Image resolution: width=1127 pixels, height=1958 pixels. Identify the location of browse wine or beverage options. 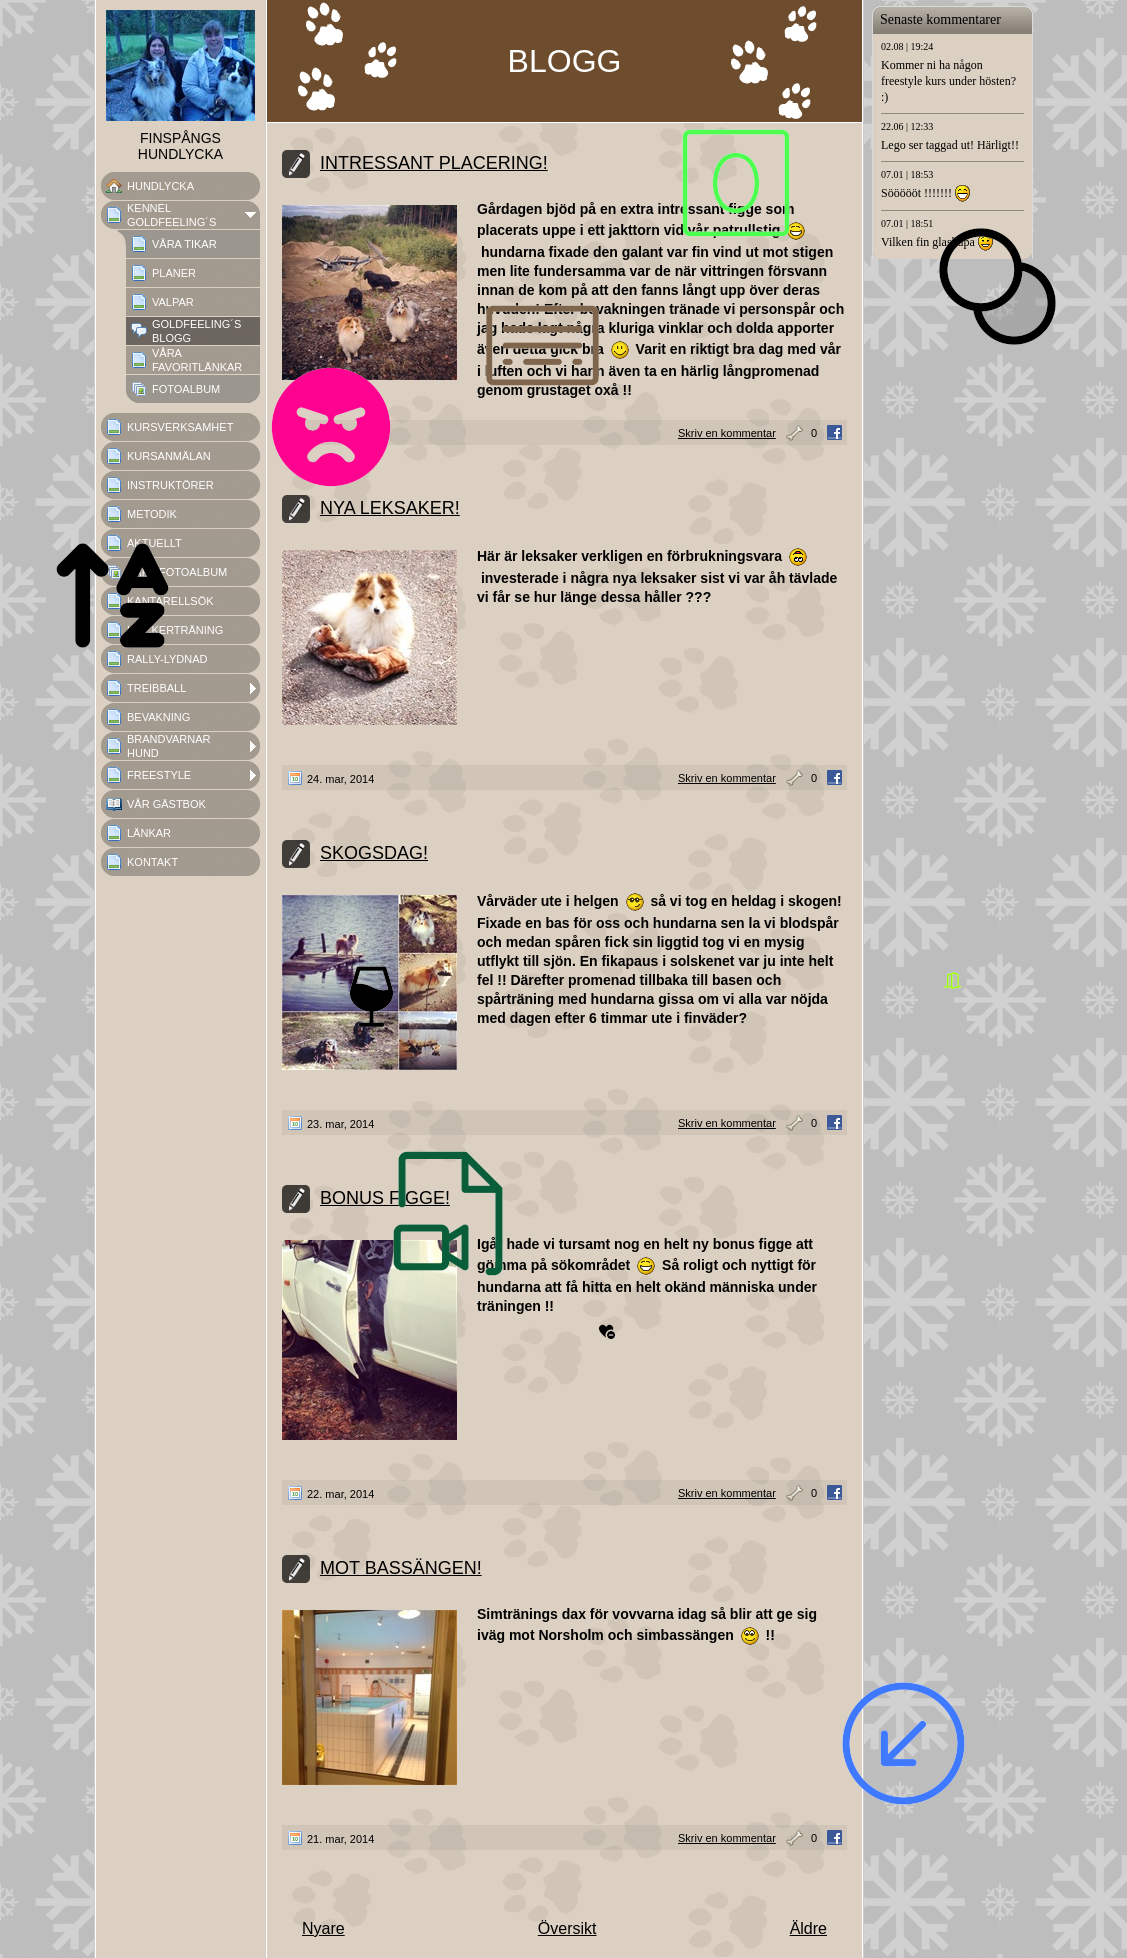
(371, 994).